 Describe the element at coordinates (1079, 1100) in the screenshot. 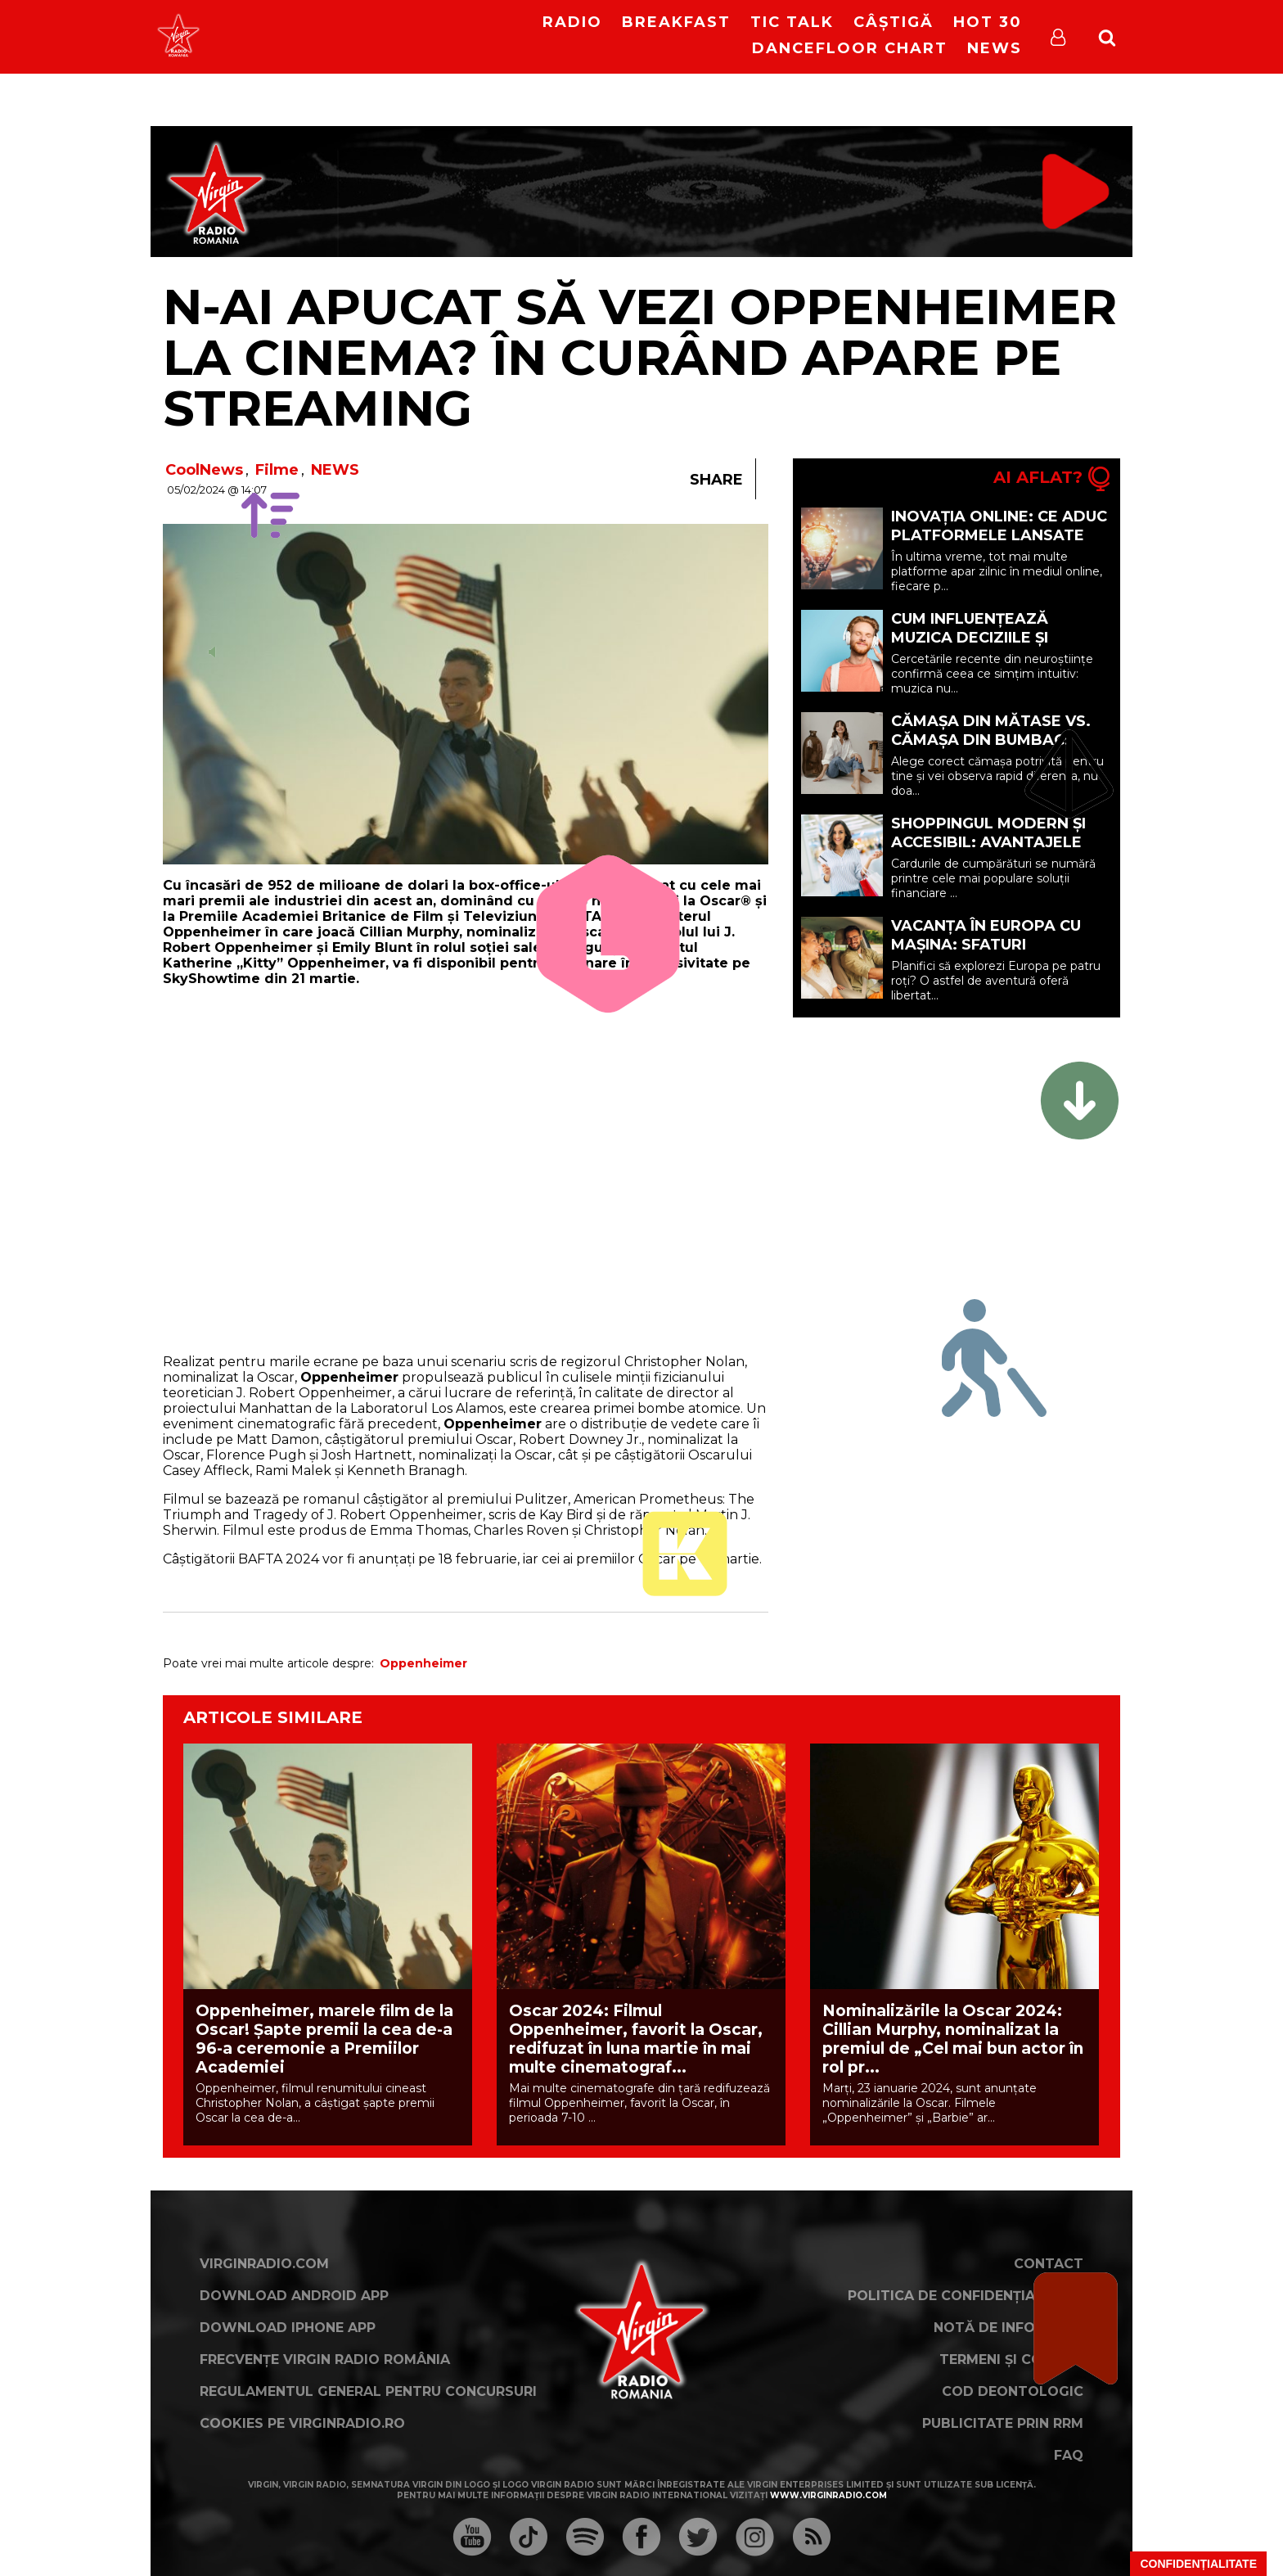

I see `download a file or content` at that location.